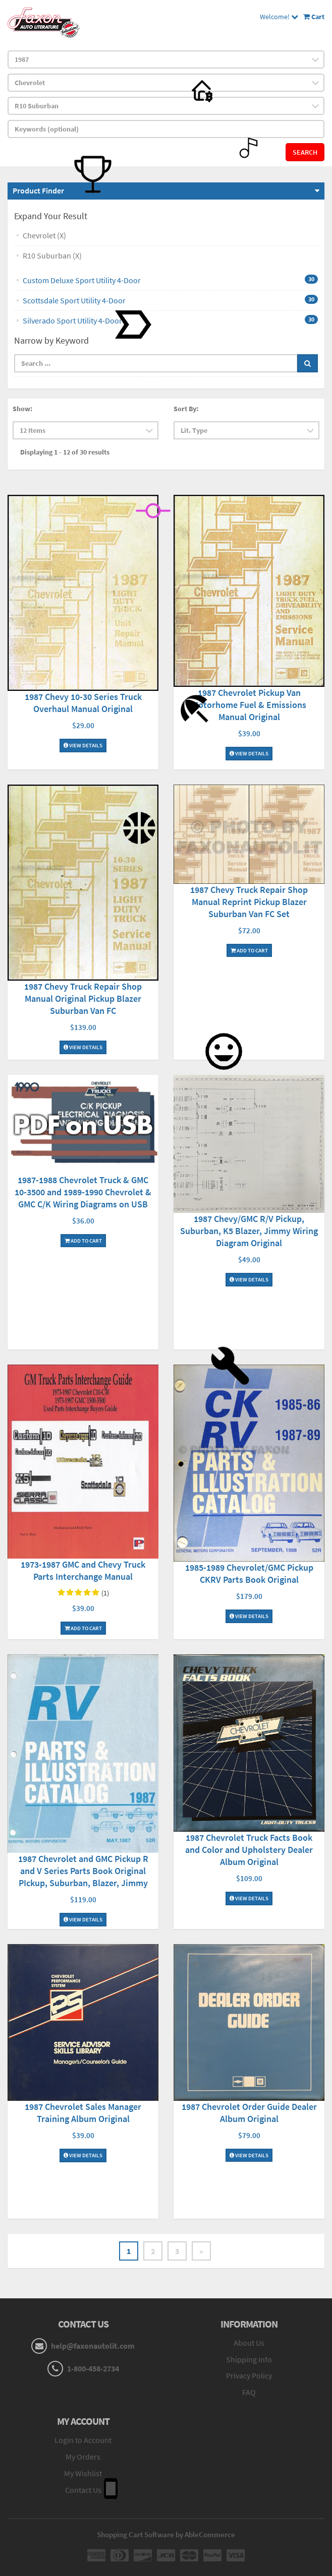 Image resolution: width=332 pixels, height=2576 pixels. What do you see at coordinates (93, 174) in the screenshot?
I see `view achievements or awards` at bounding box center [93, 174].